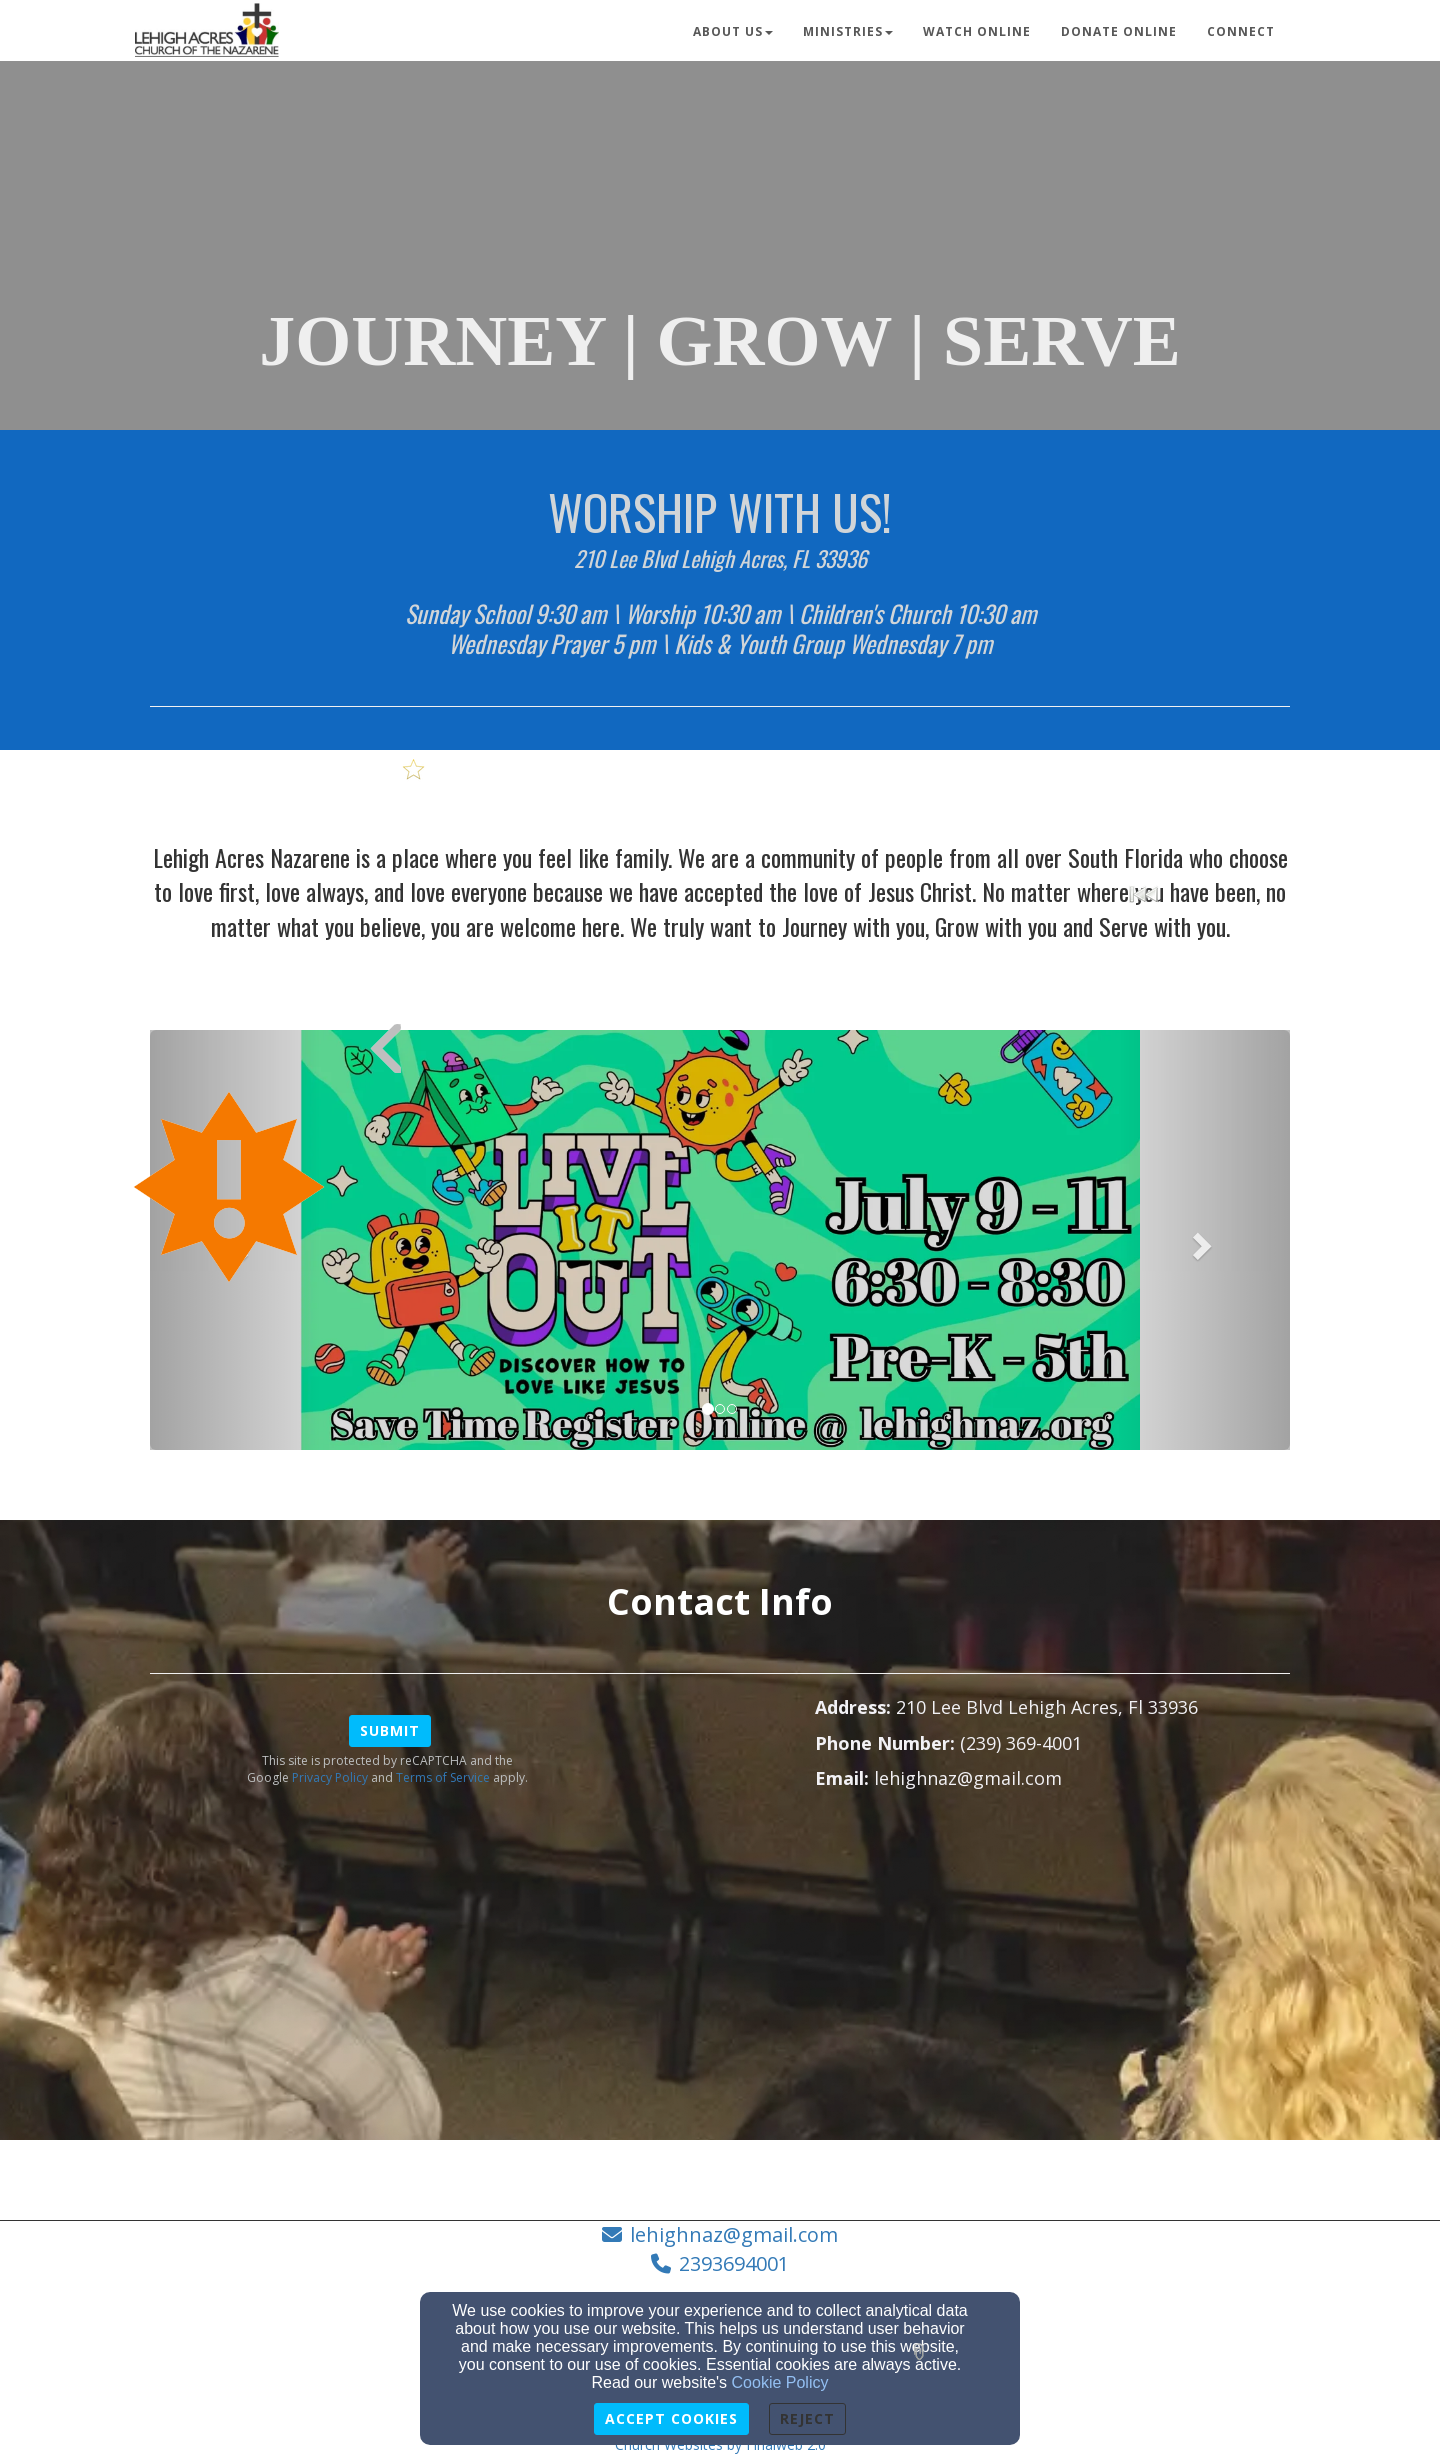 The image size is (1440, 2455). I want to click on indicates a critical software update is available, so click(229, 1187).